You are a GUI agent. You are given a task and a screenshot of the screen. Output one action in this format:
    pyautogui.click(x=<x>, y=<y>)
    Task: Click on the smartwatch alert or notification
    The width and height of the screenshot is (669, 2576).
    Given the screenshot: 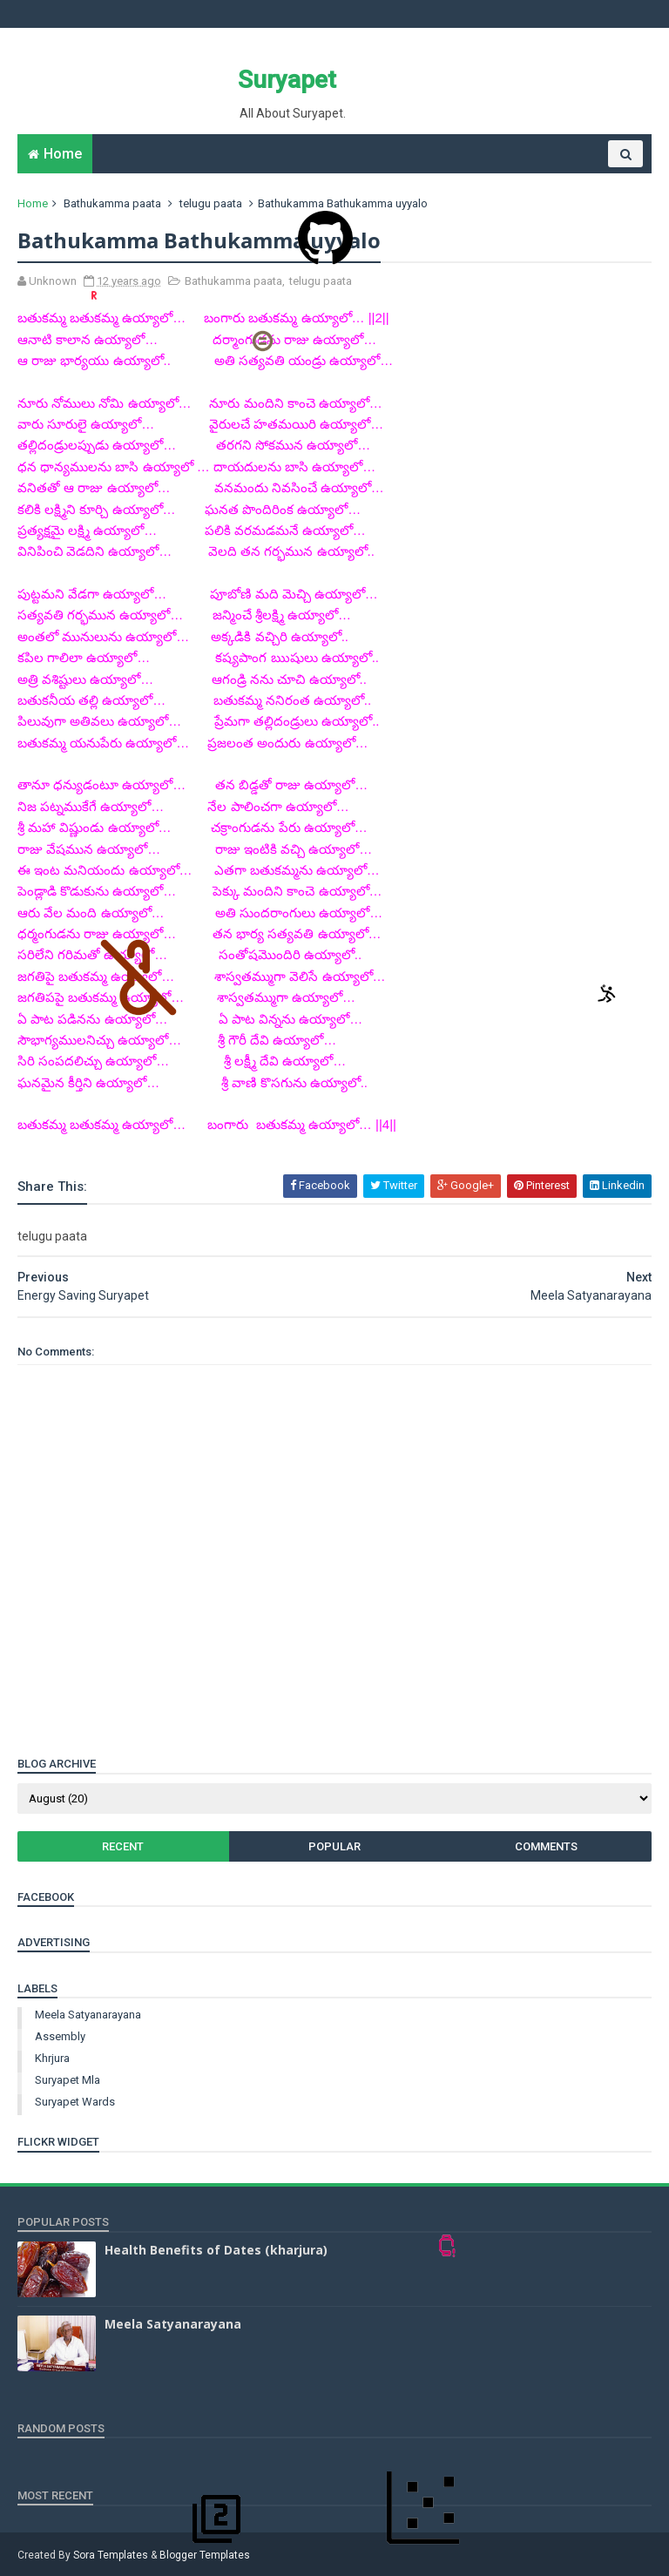 What is the action you would take?
    pyautogui.click(x=446, y=2245)
    